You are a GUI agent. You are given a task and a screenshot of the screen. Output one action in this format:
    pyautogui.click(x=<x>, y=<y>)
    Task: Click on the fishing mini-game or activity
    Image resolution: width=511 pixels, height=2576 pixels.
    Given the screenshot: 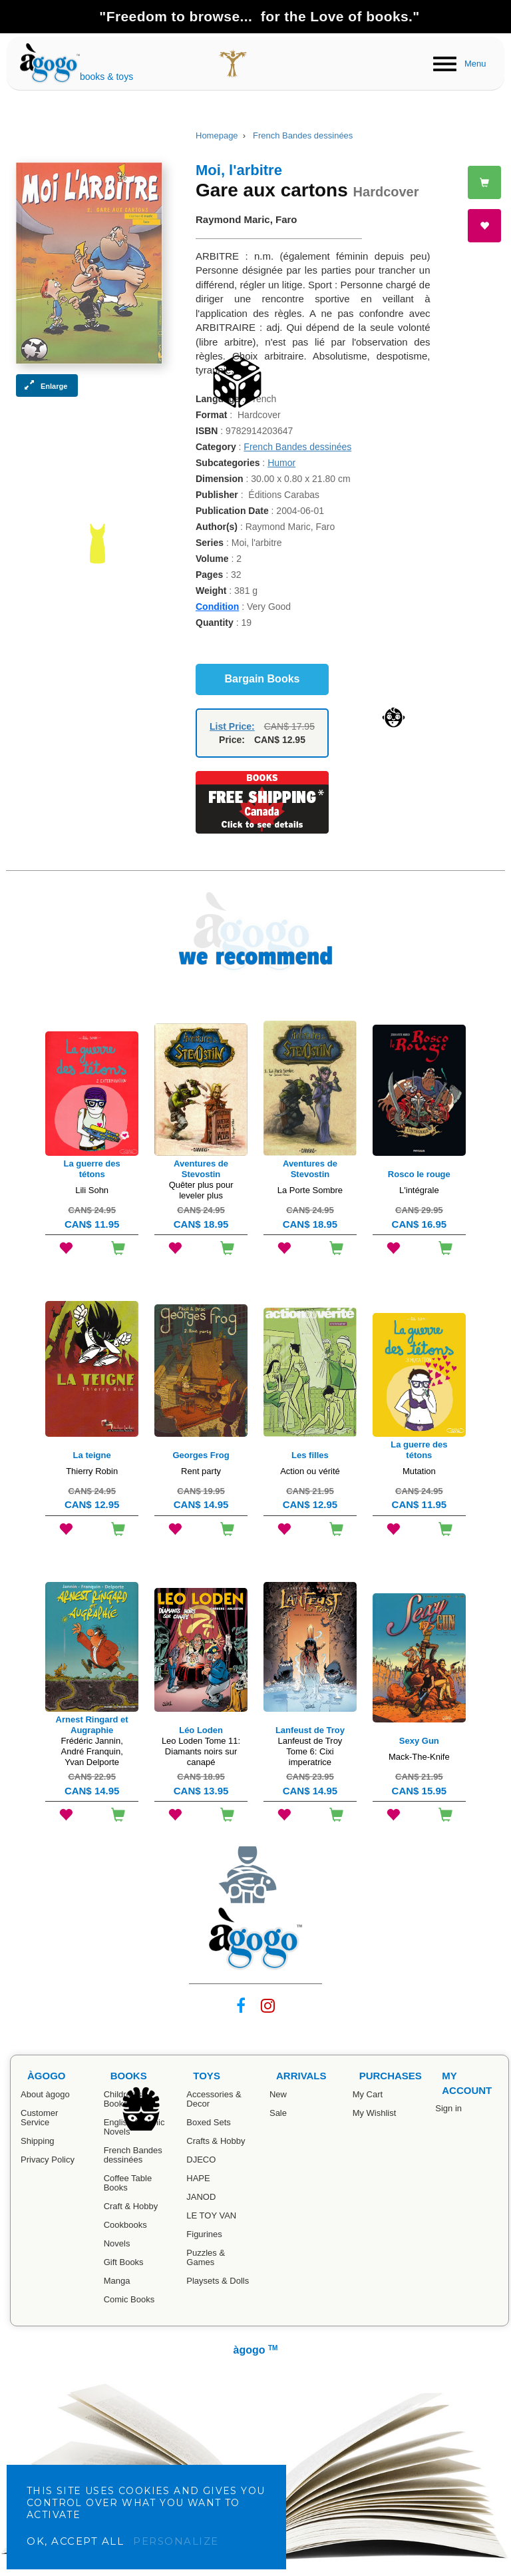 What is the action you would take?
    pyautogui.click(x=248, y=1875)
    